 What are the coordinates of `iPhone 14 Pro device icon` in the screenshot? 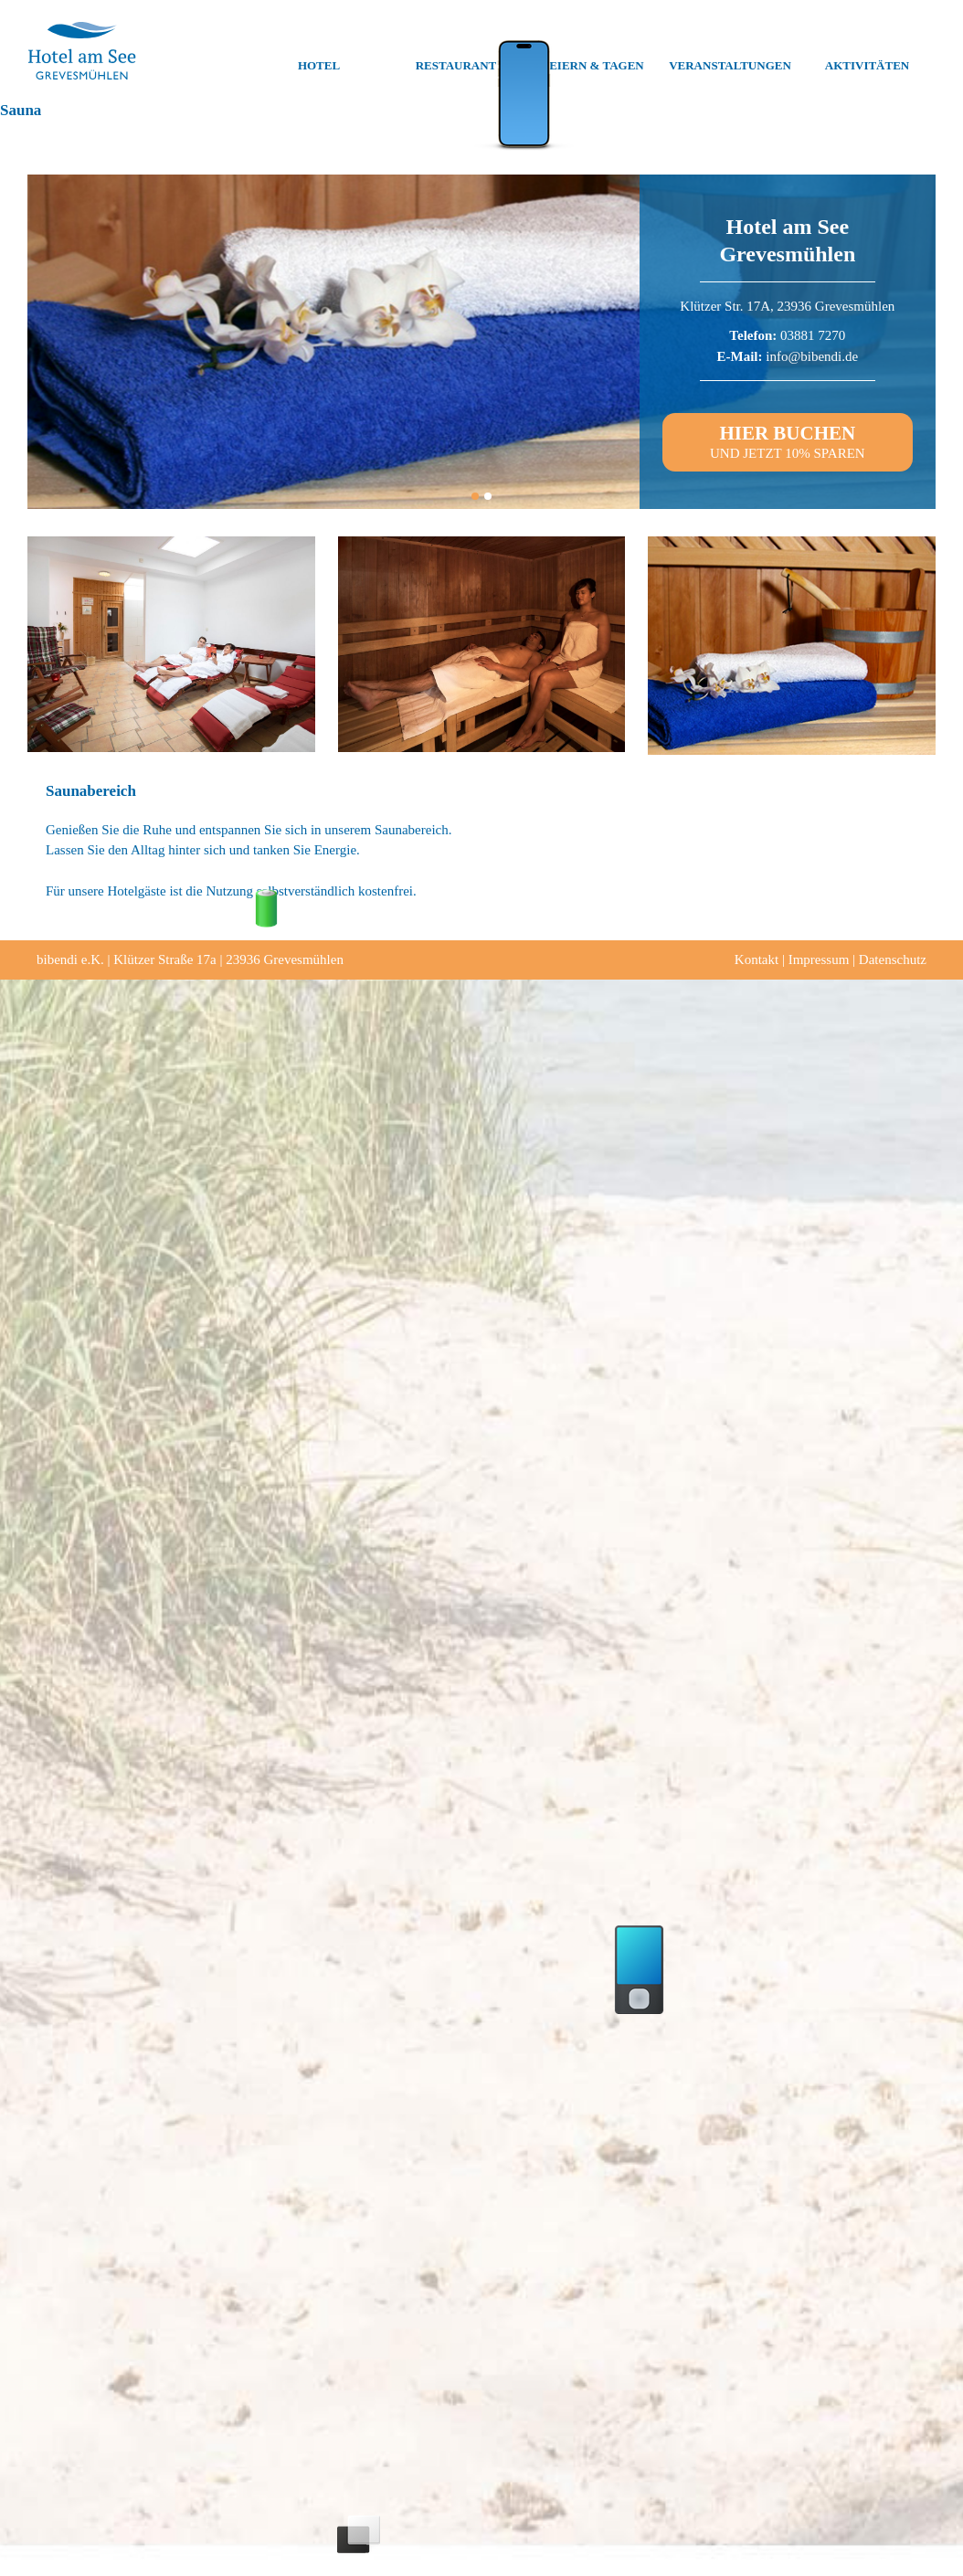 It's located at (524, 95).